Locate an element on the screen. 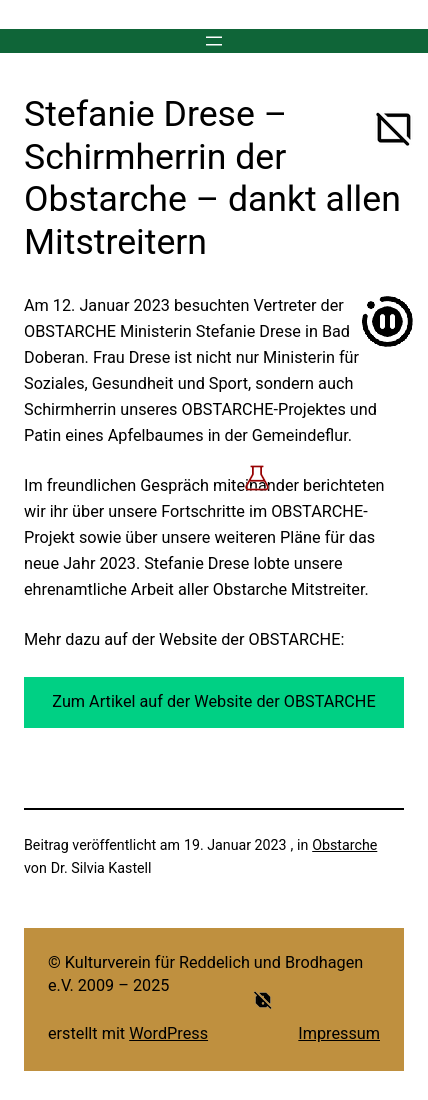 This screenshot has height=1100, width=428. disable or turn off reporting is located at coordinates (263, 1000).